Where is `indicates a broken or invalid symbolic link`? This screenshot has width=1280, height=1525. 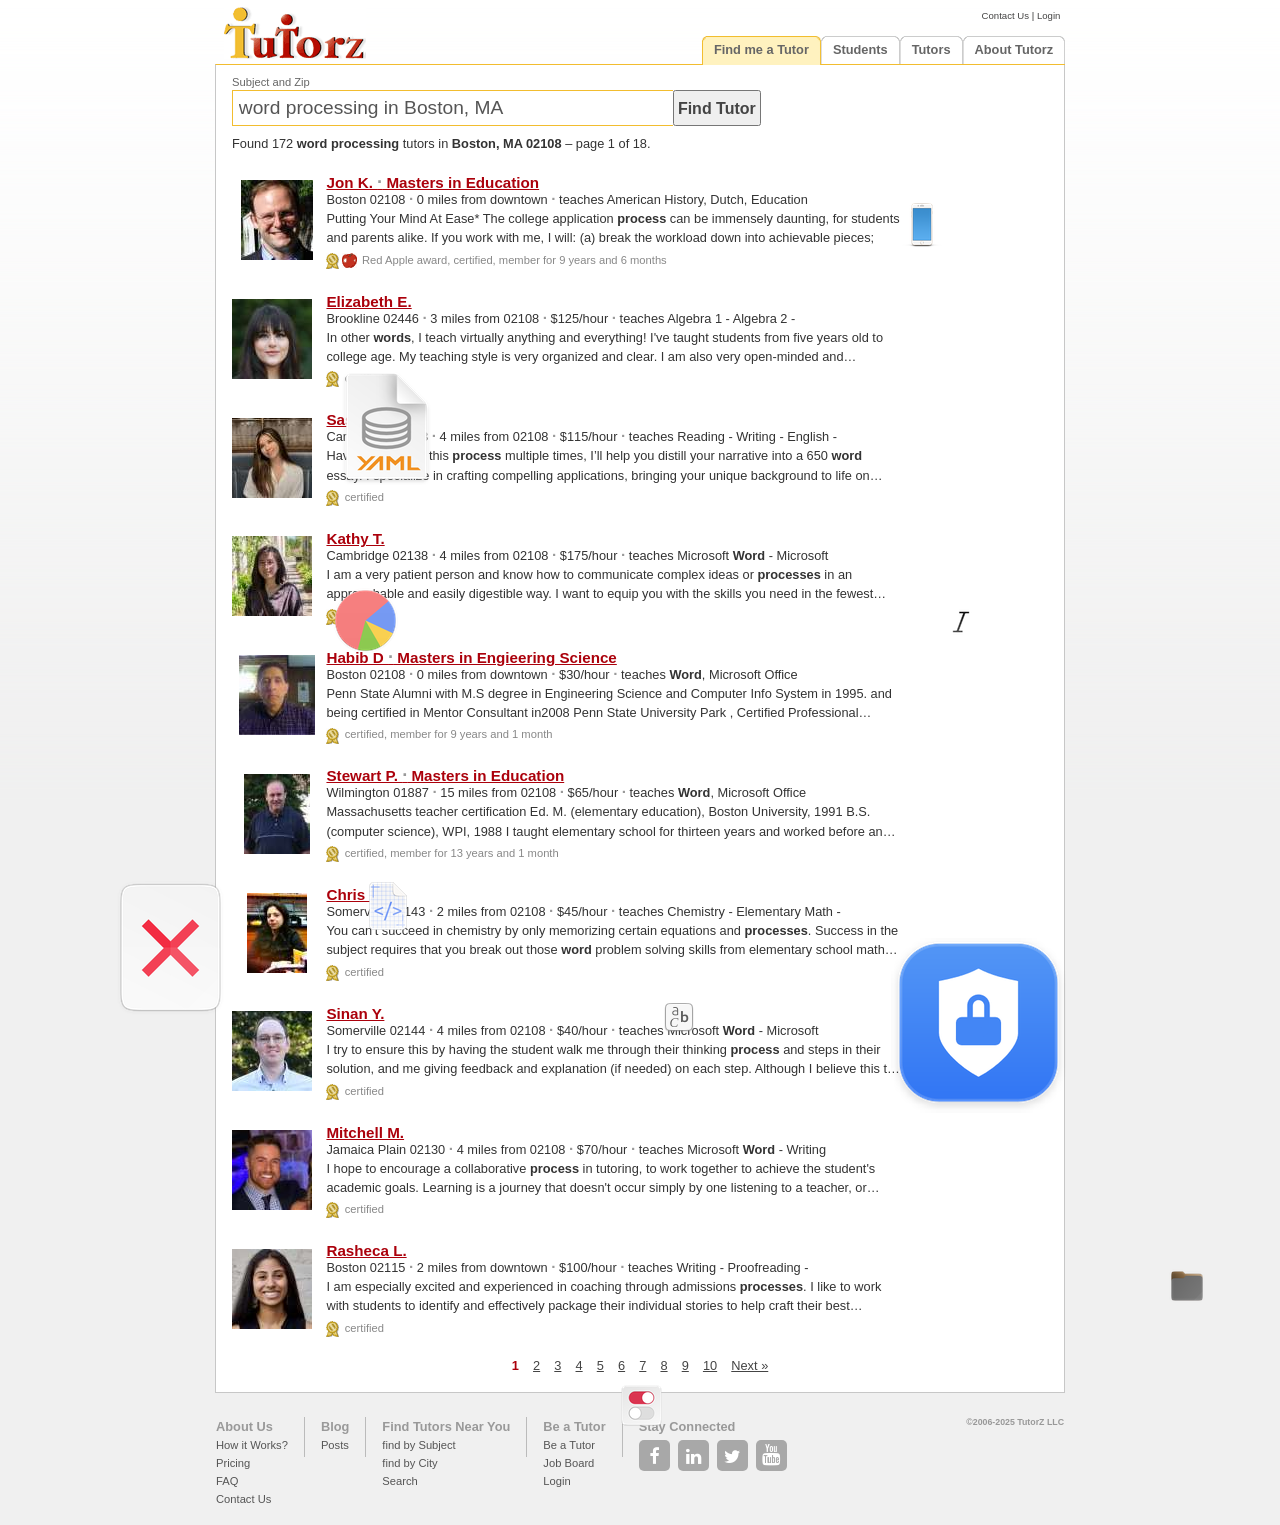 indicates a broken or invalid symbolic link is located at coordinates (170, 947).